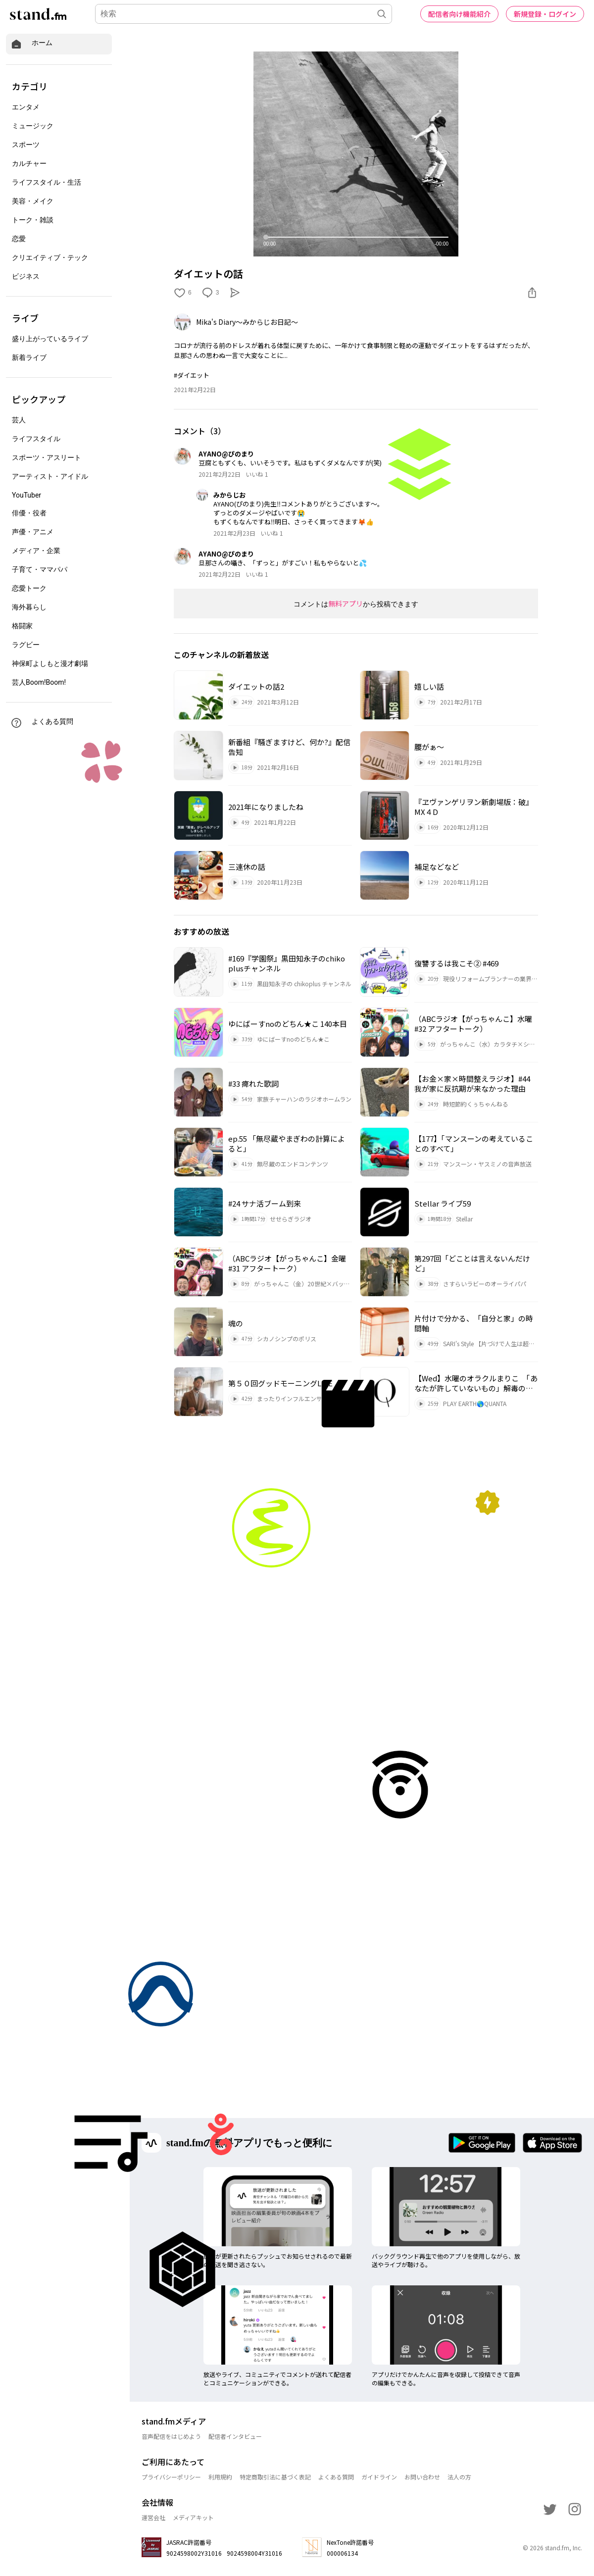  I want to click on open the fueler app, so click(488, 1503).